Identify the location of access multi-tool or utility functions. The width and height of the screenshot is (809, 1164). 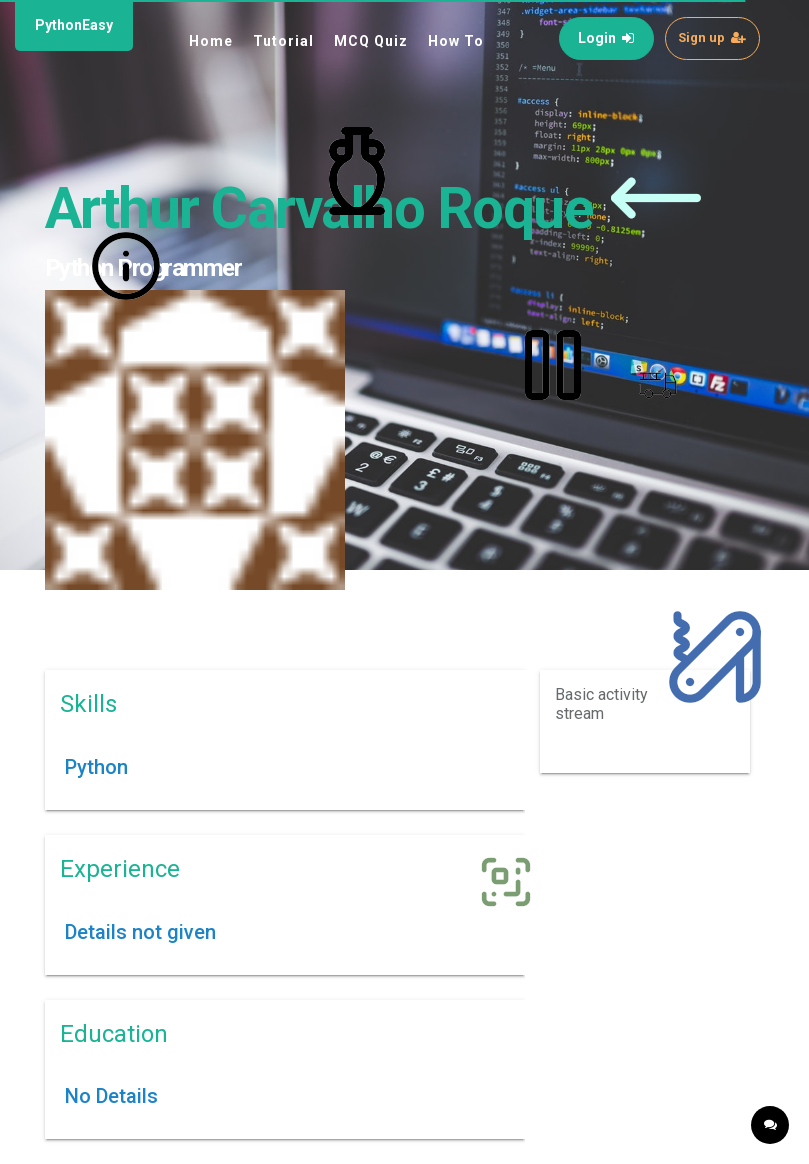
(715, 657).